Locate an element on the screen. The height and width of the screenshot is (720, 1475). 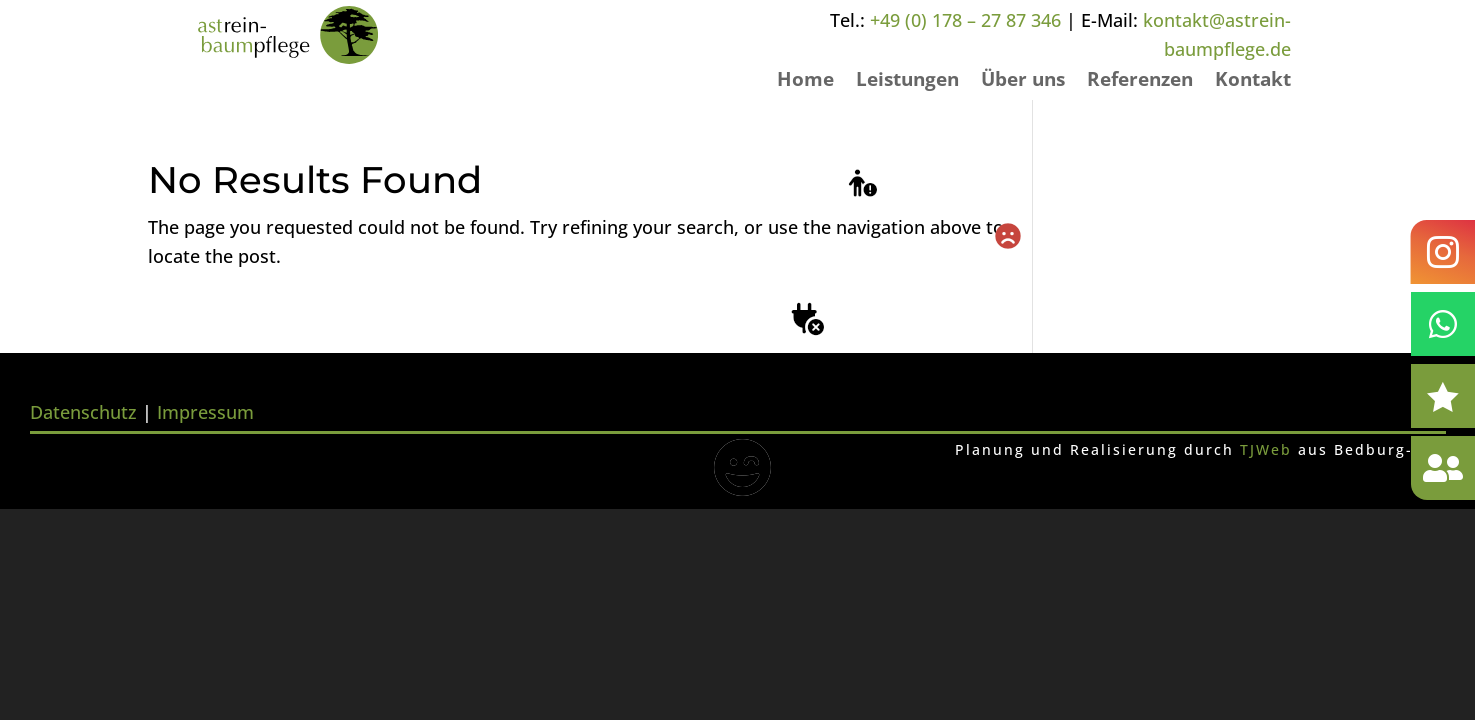
user account requires attention is located at coordinates (862, 183).